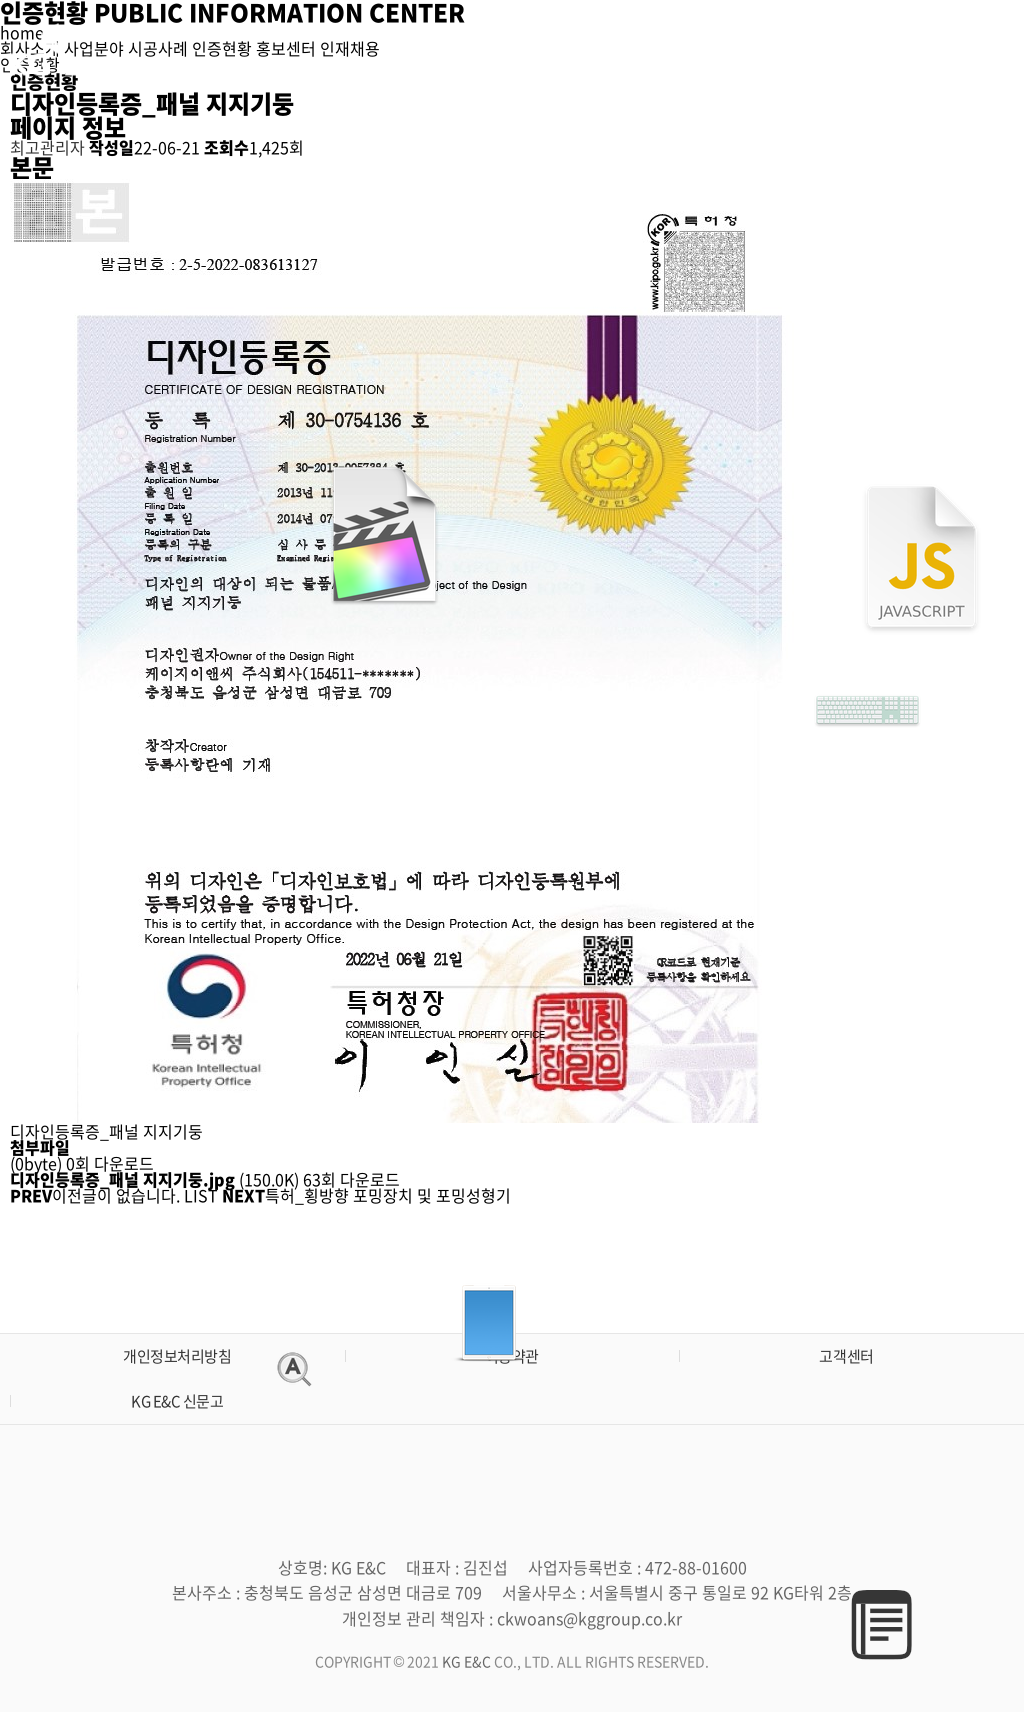  Describe the element at coordinates (867, 709) in the screenshot. I see `indicates a bluetooth keyboard is connected` at that location.